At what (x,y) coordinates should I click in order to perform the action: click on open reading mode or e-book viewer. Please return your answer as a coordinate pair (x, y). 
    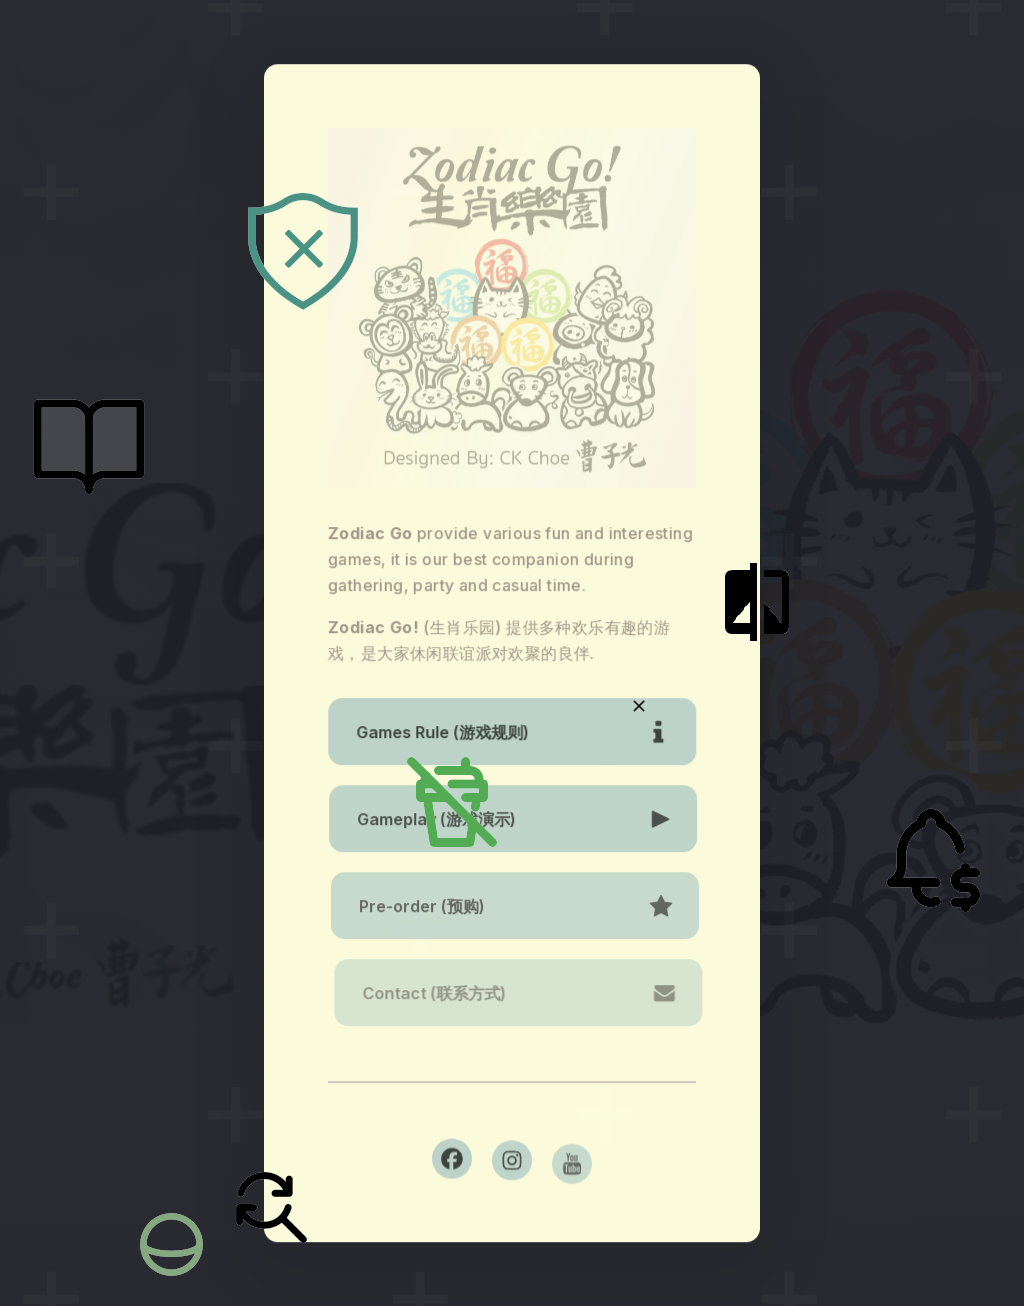
    Looking at the image, I should click on (89, 439).